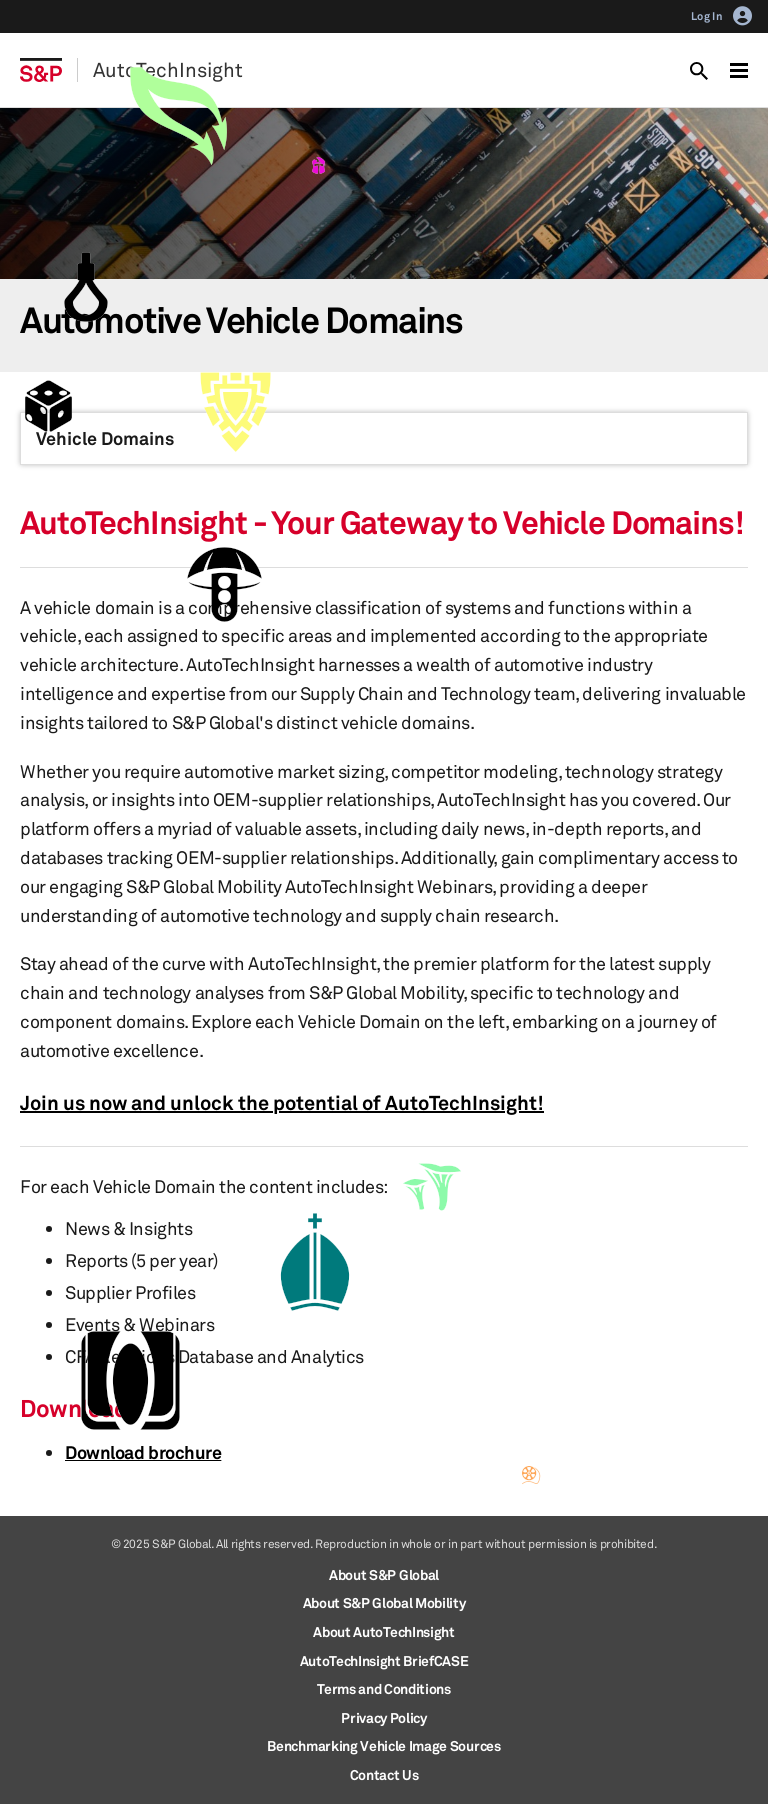 The width and height of the screenshot is (768, 1804). Describe the element at coordinates (315, 1262) in the screenshot. I see `indicates religious or papal content` at that location.